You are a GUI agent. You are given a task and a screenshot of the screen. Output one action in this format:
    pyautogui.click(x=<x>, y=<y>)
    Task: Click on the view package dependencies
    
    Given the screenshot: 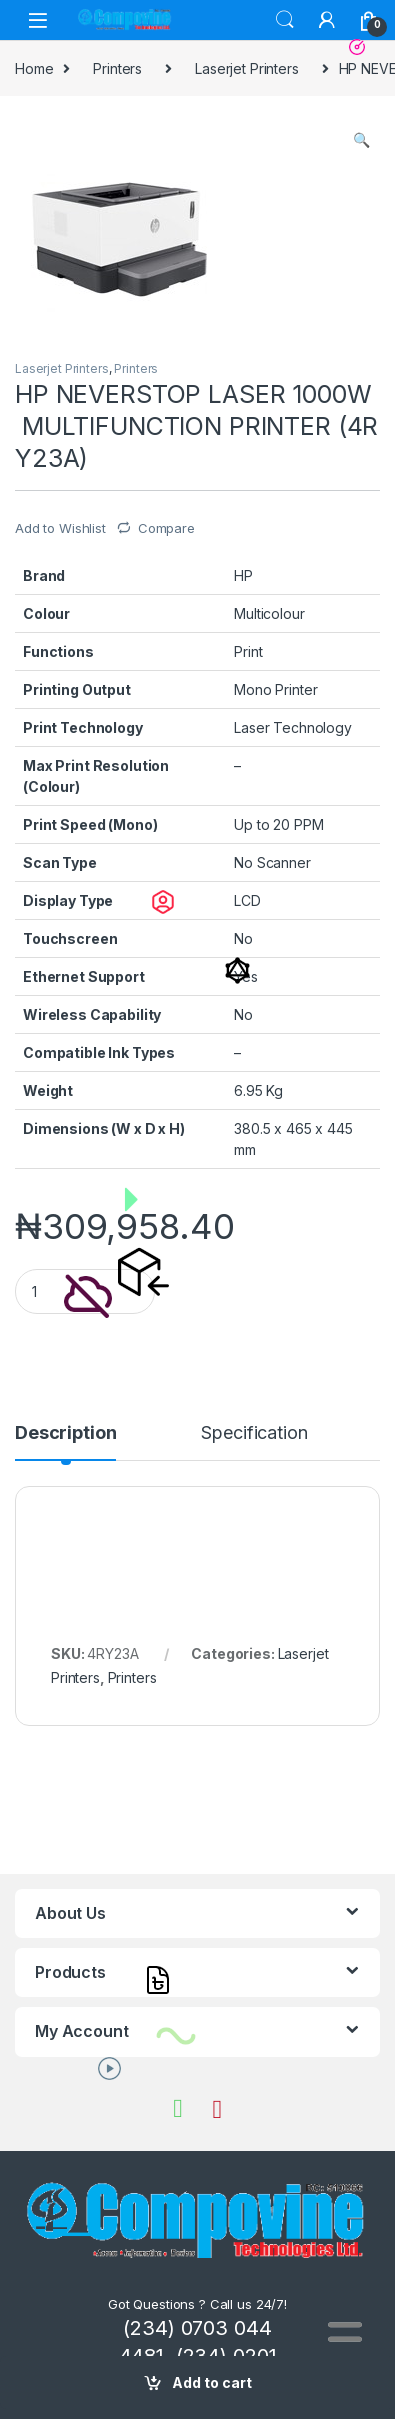 What is the action you would take?
    pyautogui.click(x=143, y=1272)
    